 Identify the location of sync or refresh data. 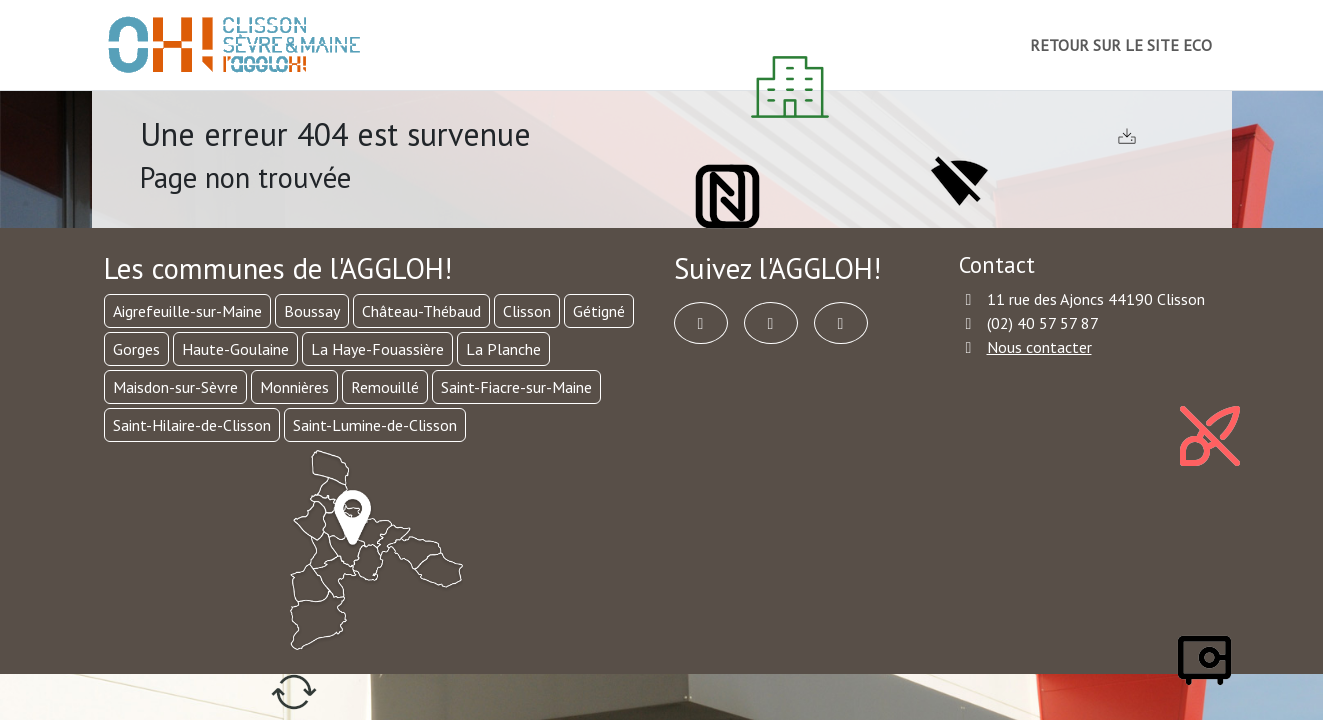
(294, 692).